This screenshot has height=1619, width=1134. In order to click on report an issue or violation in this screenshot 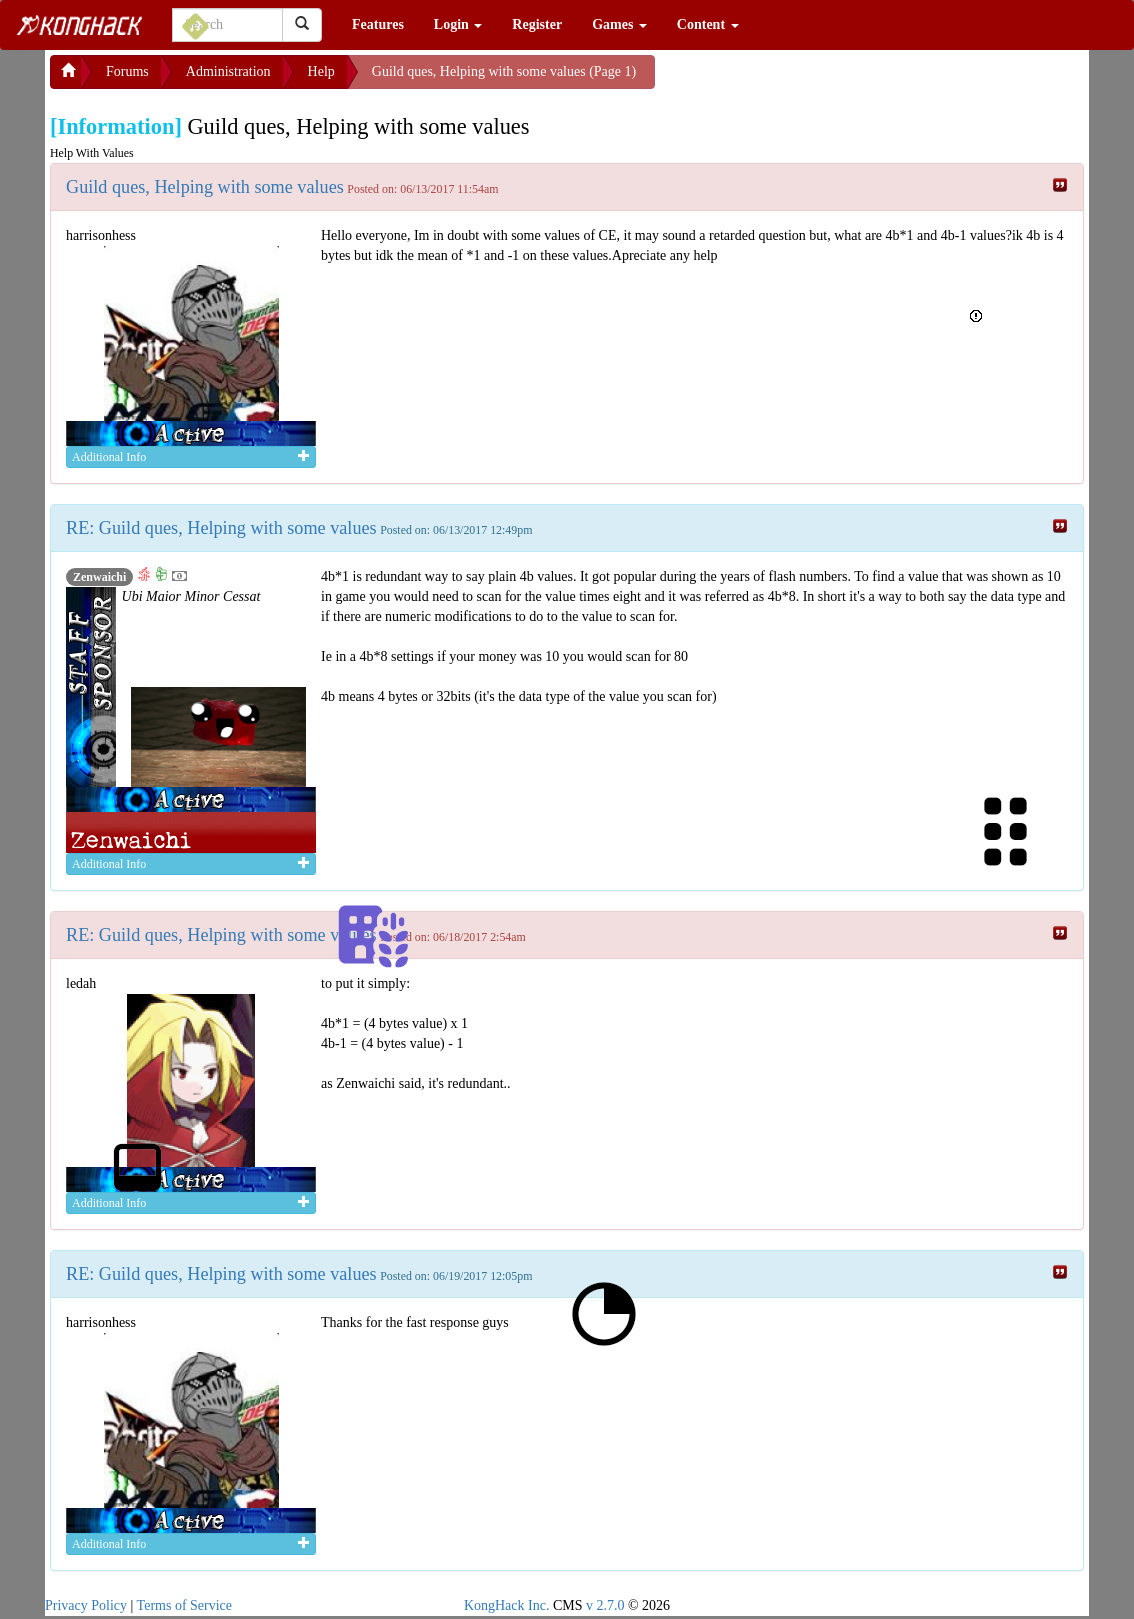, I will do `click(976, 316)`.